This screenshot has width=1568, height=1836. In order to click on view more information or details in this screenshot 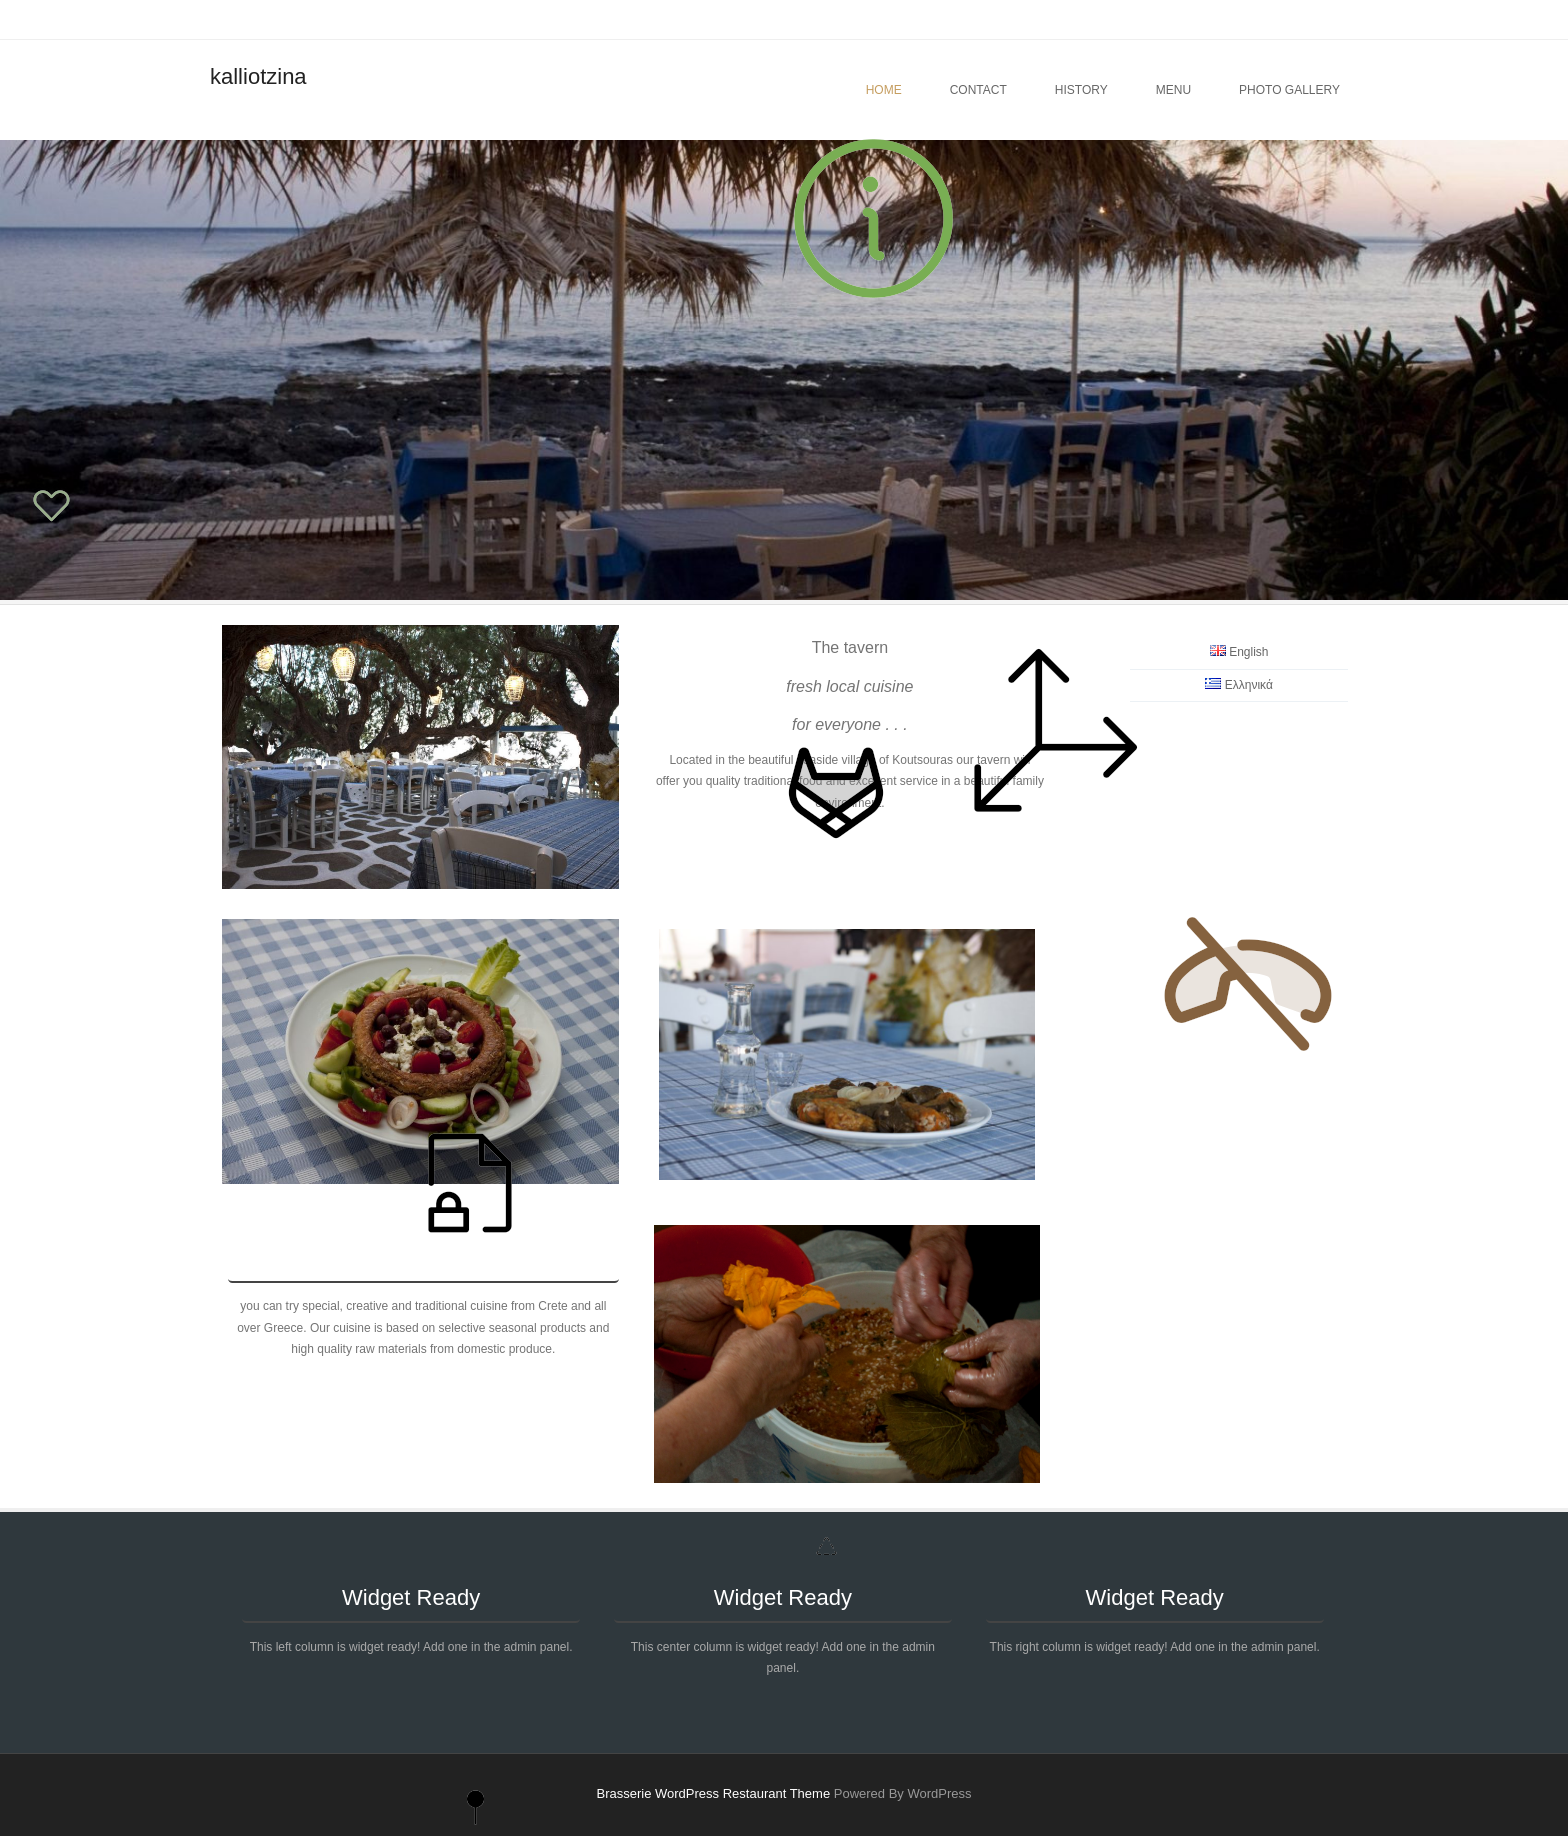, I will do `click(873, 218)`.